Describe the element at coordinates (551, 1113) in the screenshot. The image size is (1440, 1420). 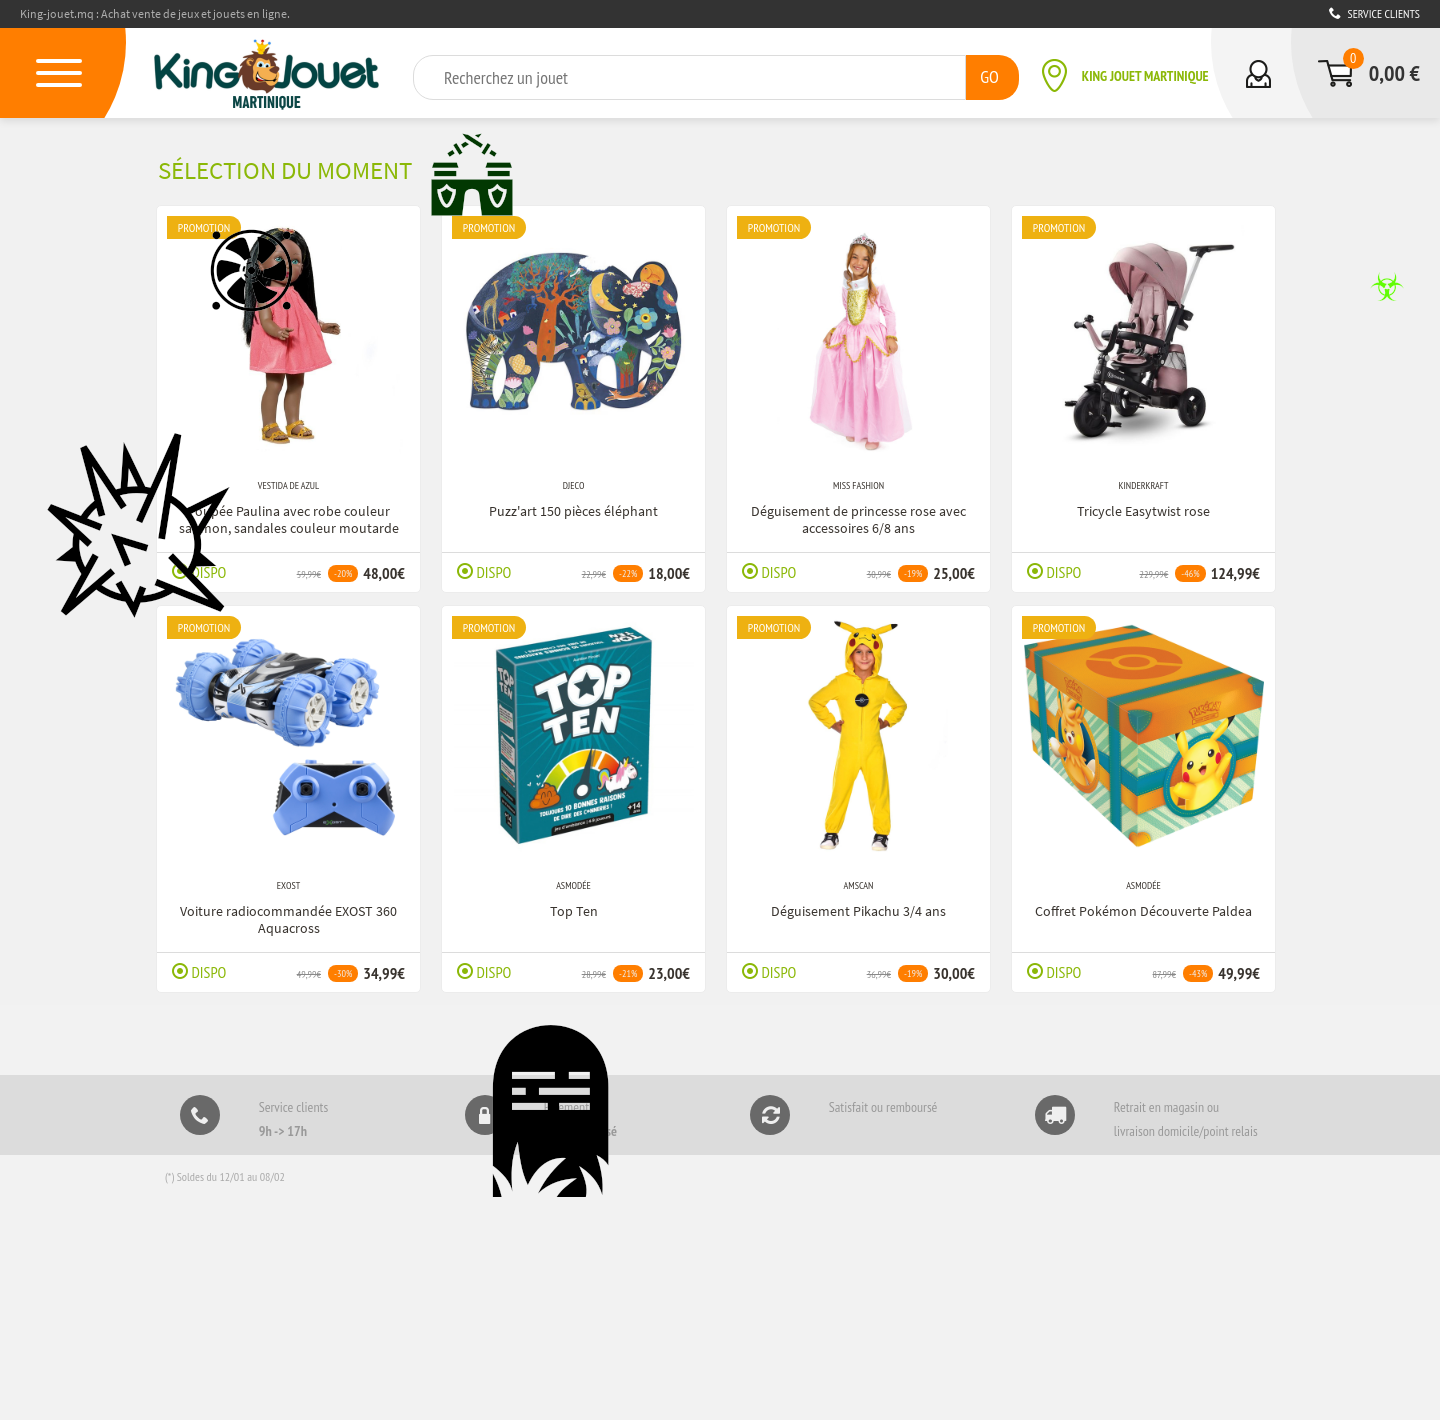
I see `indicates a deceased character or game over state` at that location.